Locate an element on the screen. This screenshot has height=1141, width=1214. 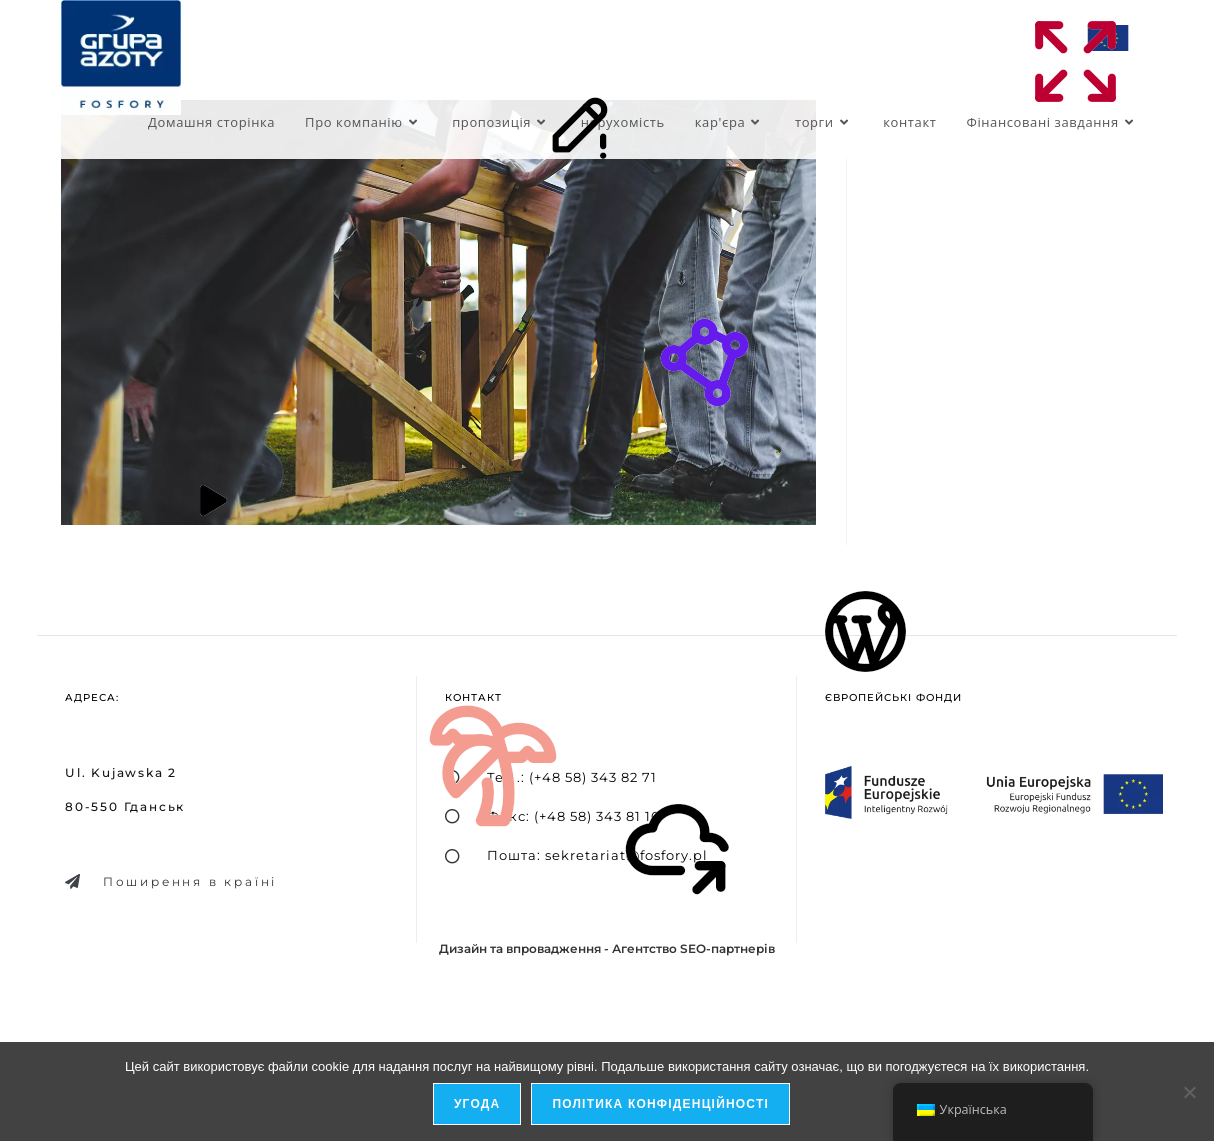
browse tropical or beach vacation destinations is located at coordinates (493, 763).